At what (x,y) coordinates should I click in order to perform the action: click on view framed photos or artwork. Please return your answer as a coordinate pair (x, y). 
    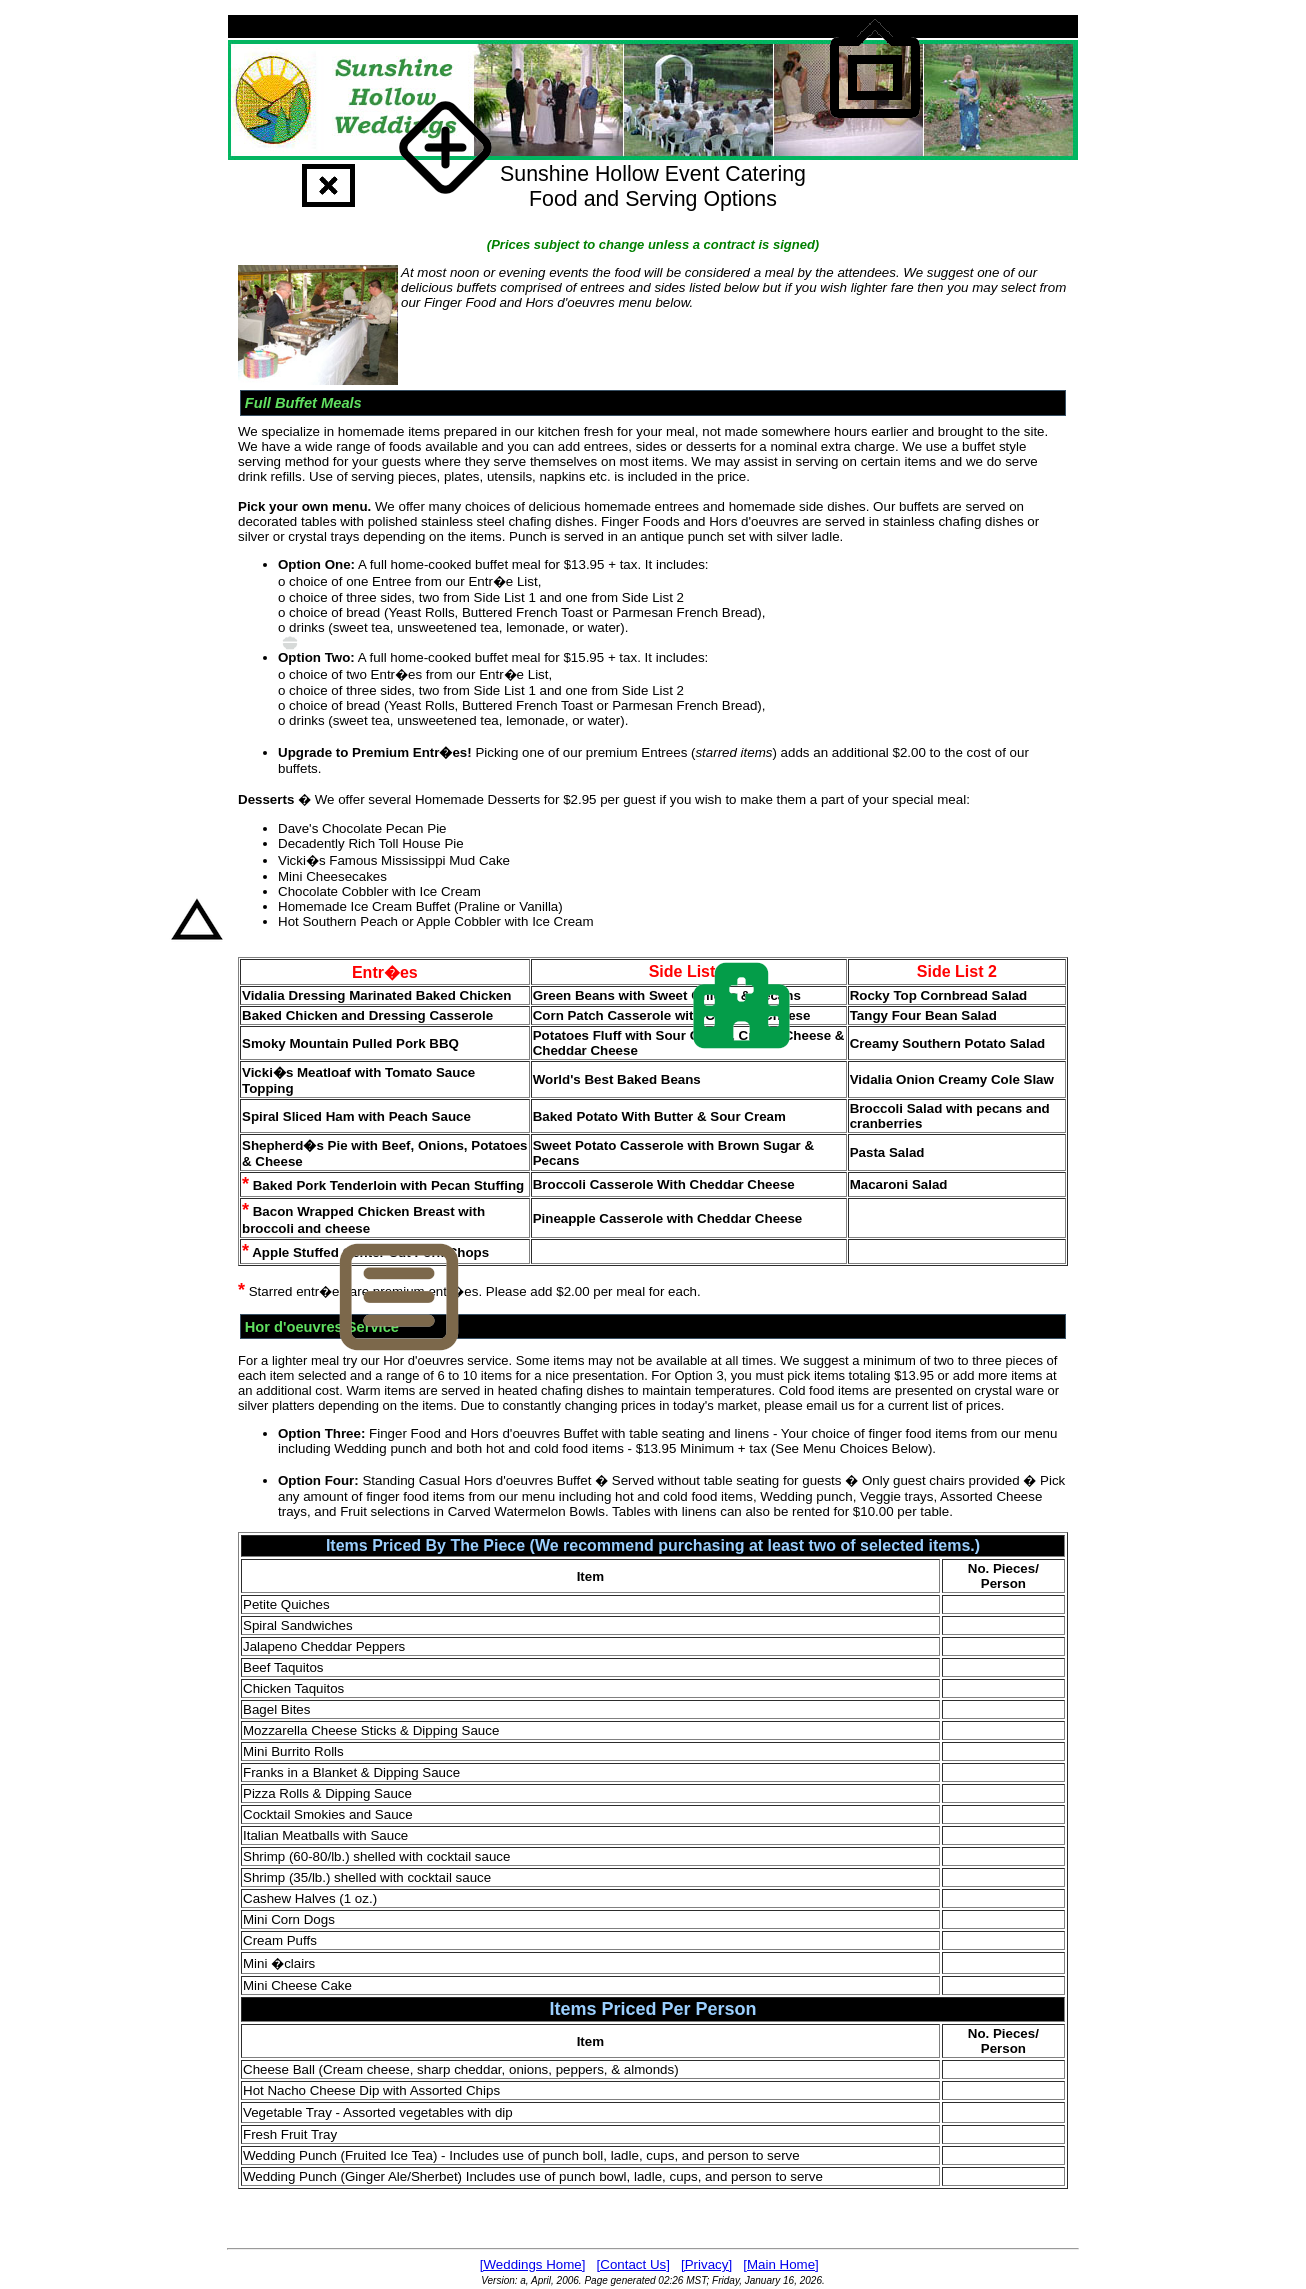
    Looking at the image, I should click on (875, 73).